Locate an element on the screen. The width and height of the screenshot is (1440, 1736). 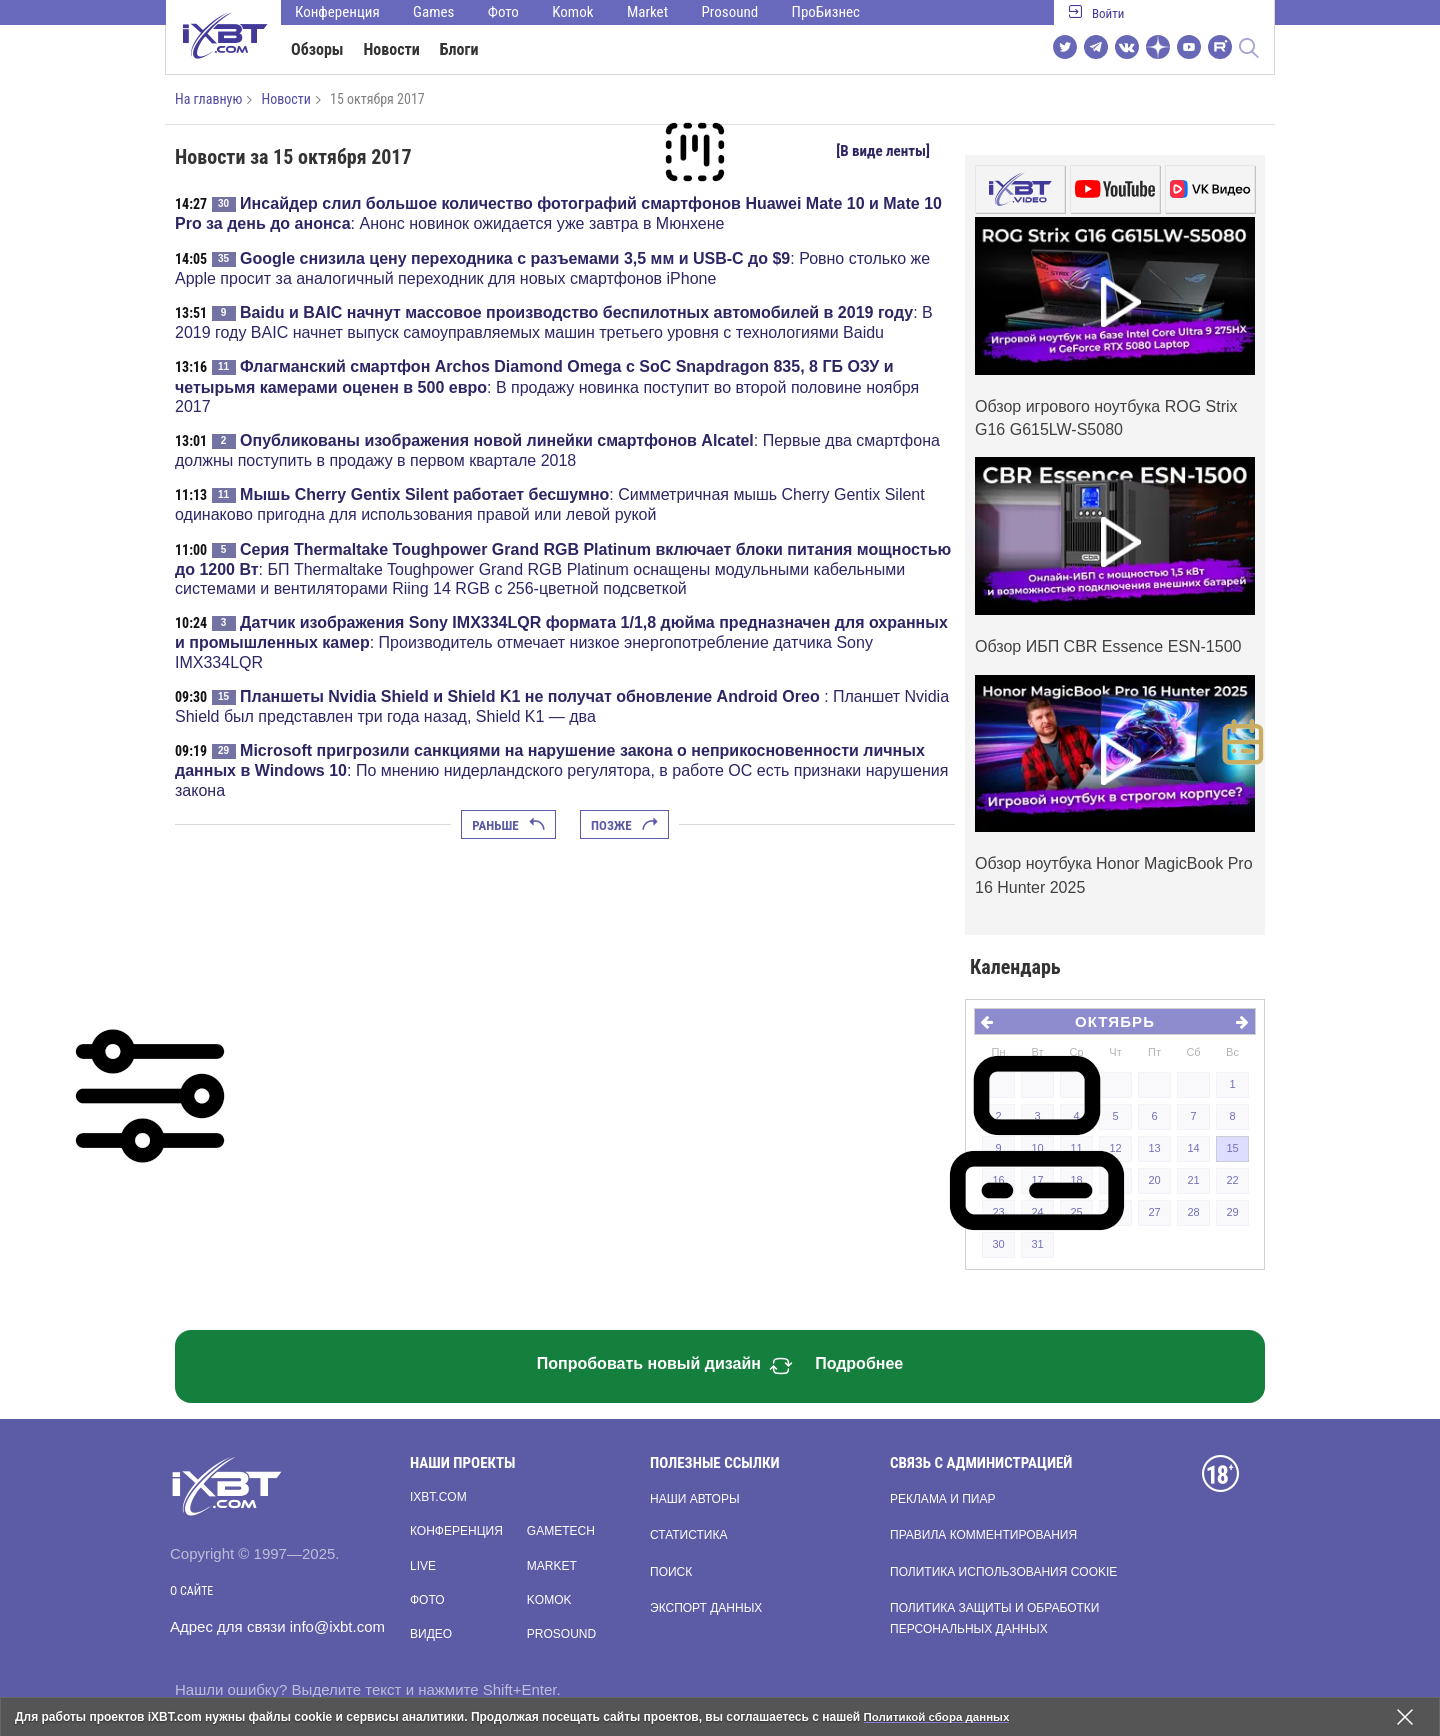
create a new kanban board is located at coordinates (695, 152).